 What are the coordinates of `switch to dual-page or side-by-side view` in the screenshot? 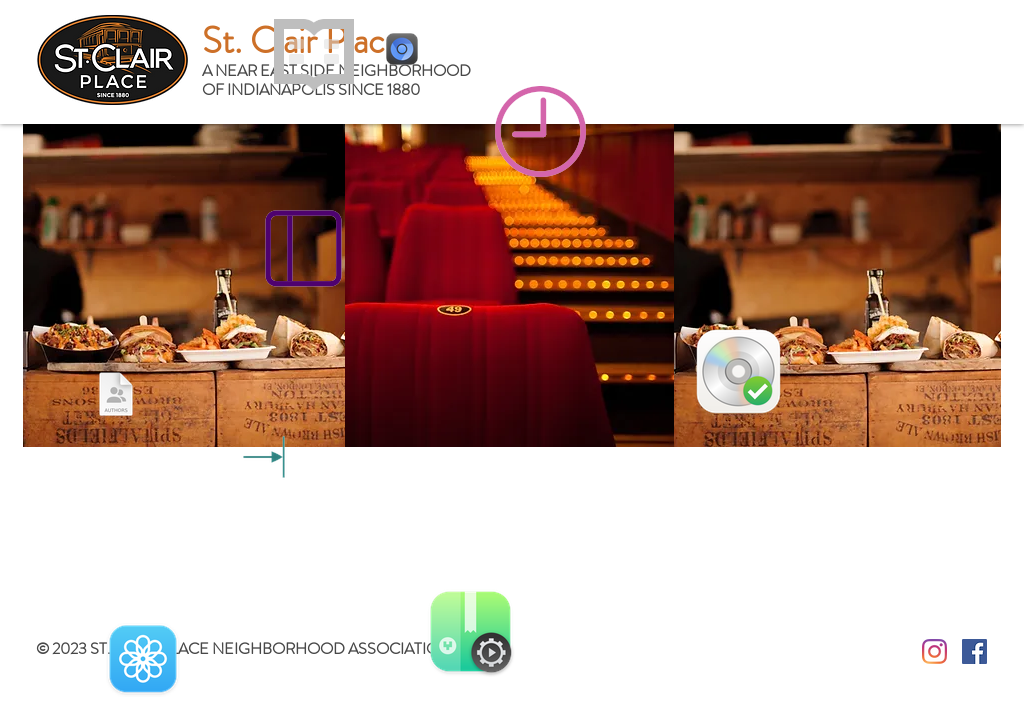 It's located at (314, 54).